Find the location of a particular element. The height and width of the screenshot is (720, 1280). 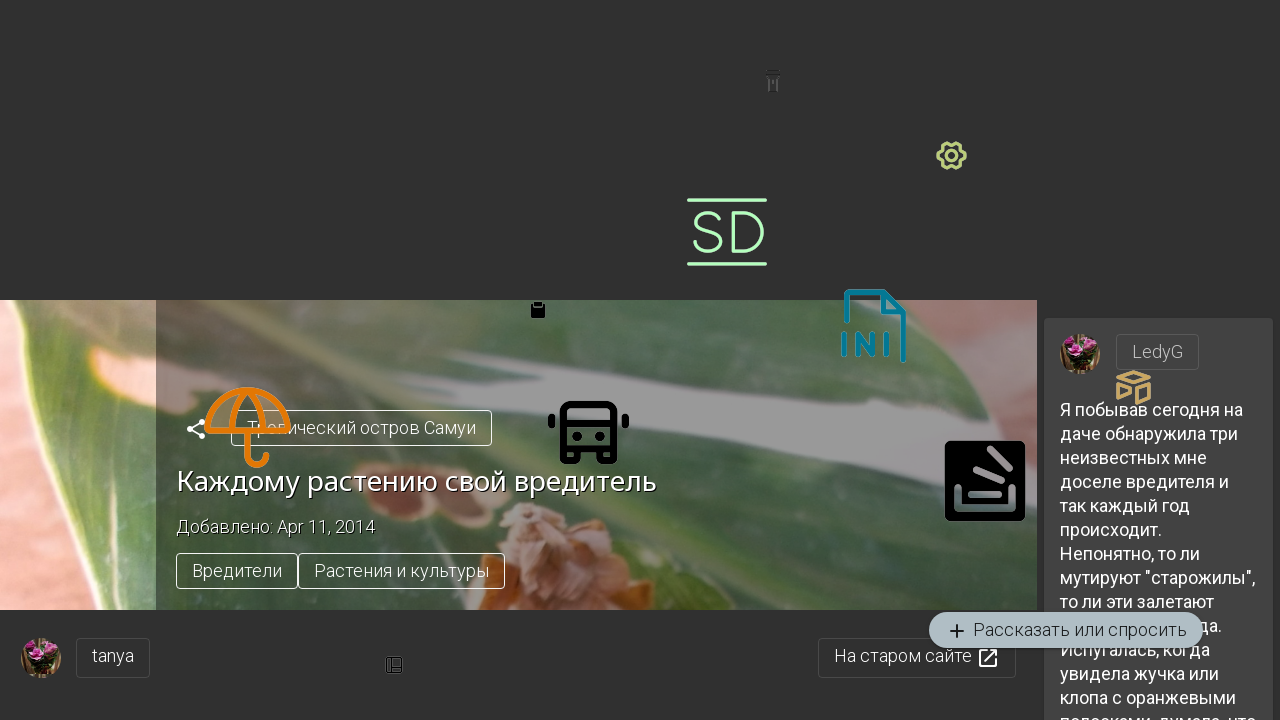

visit stack overflow for developer help is located at coordinates (985, 481).